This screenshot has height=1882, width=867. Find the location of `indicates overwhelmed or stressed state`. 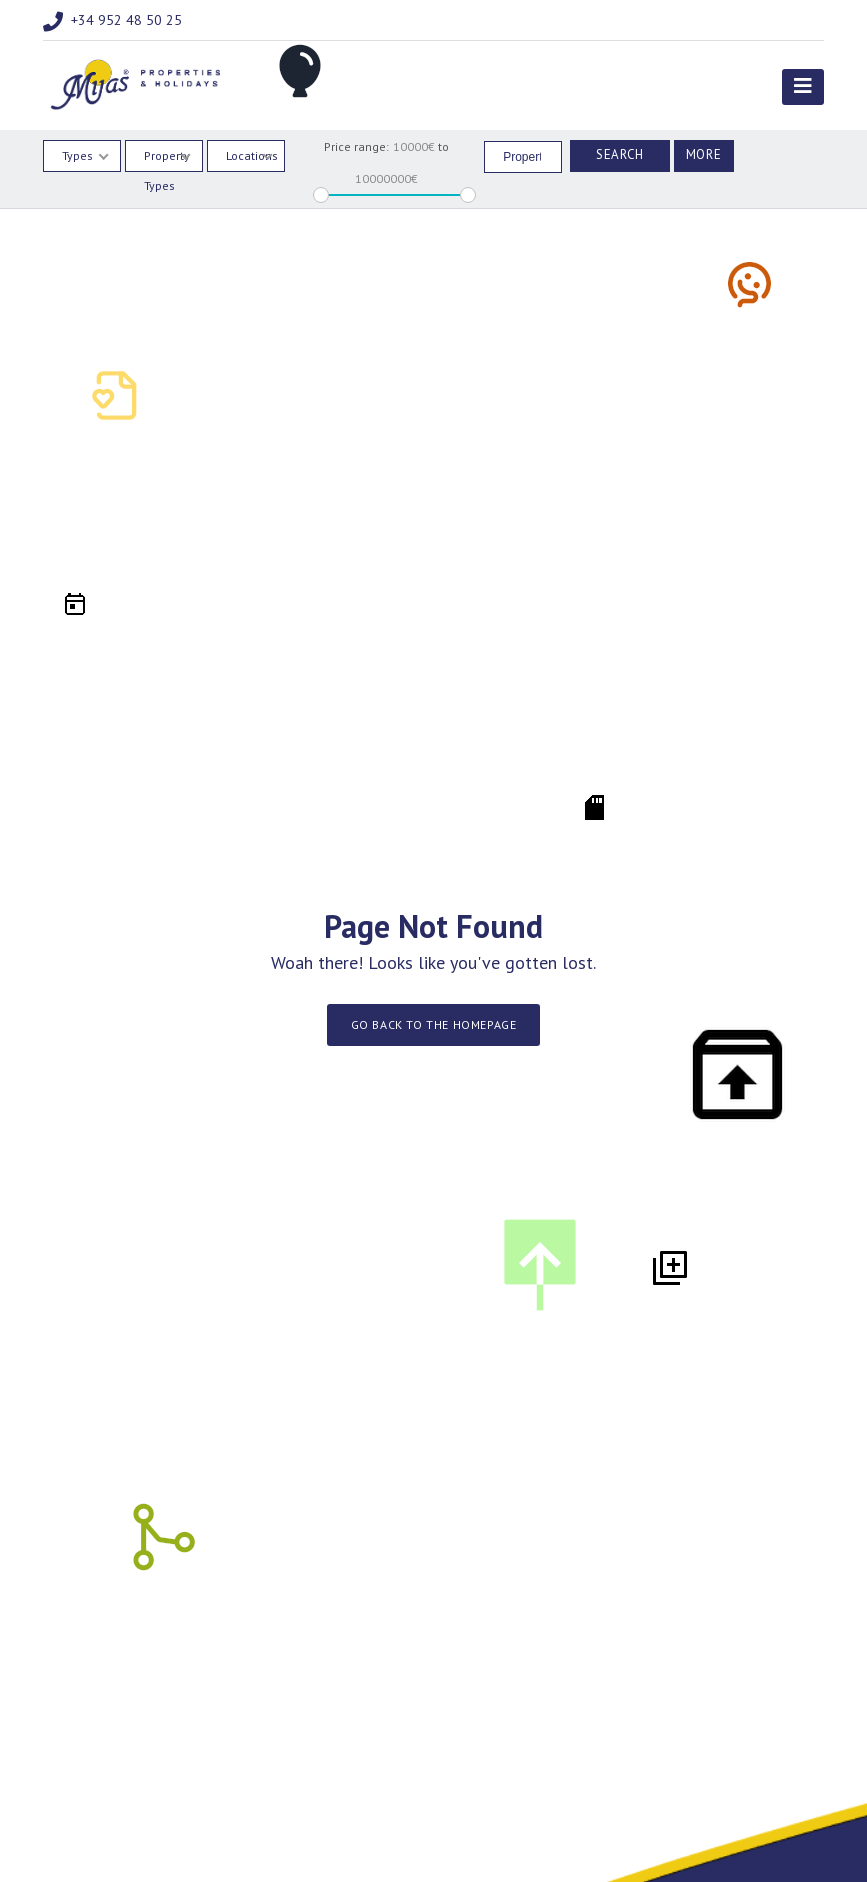

indicates overwhelmed or stressed state is located at coordinates (749, 283).